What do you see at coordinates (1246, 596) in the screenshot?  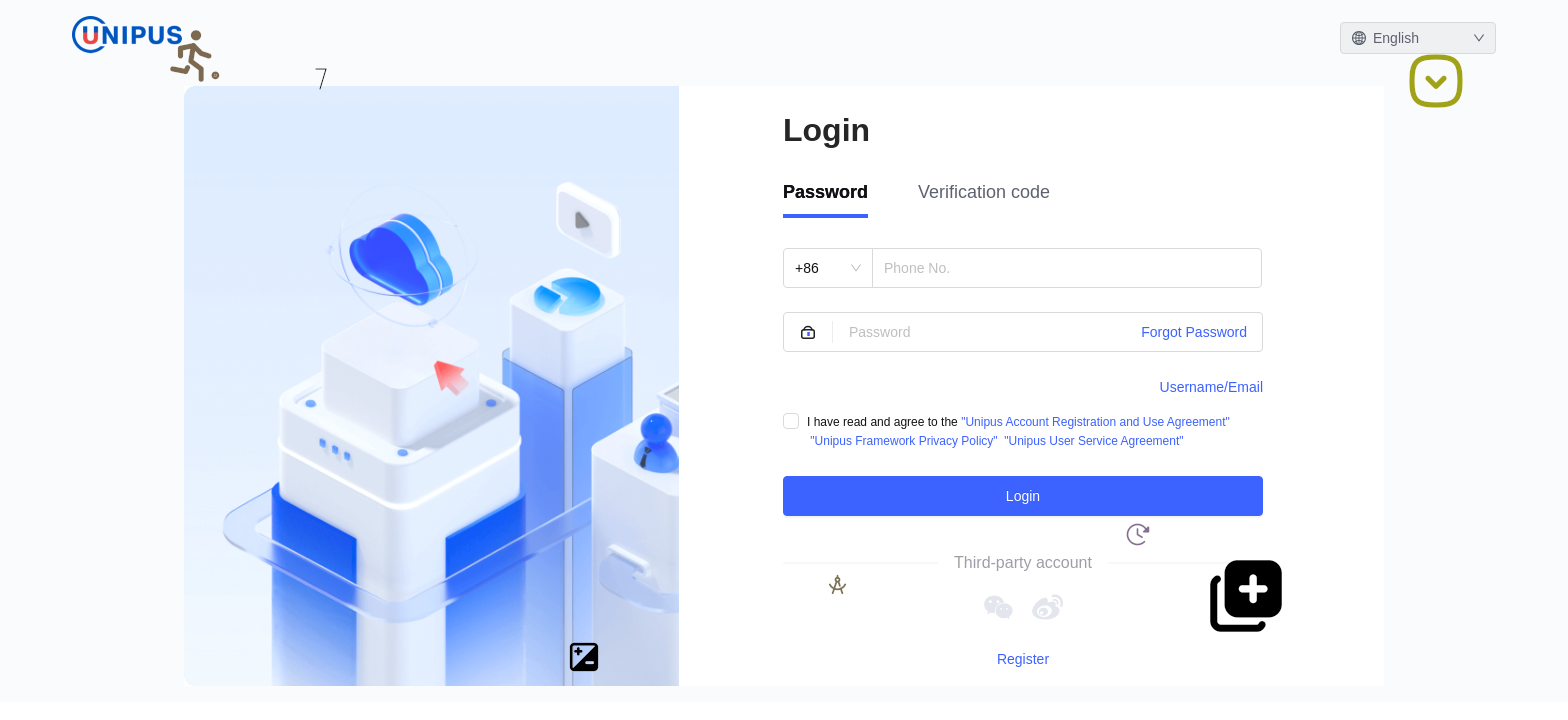 I see `add a new item to your library` at bounding box center [1246, 596].